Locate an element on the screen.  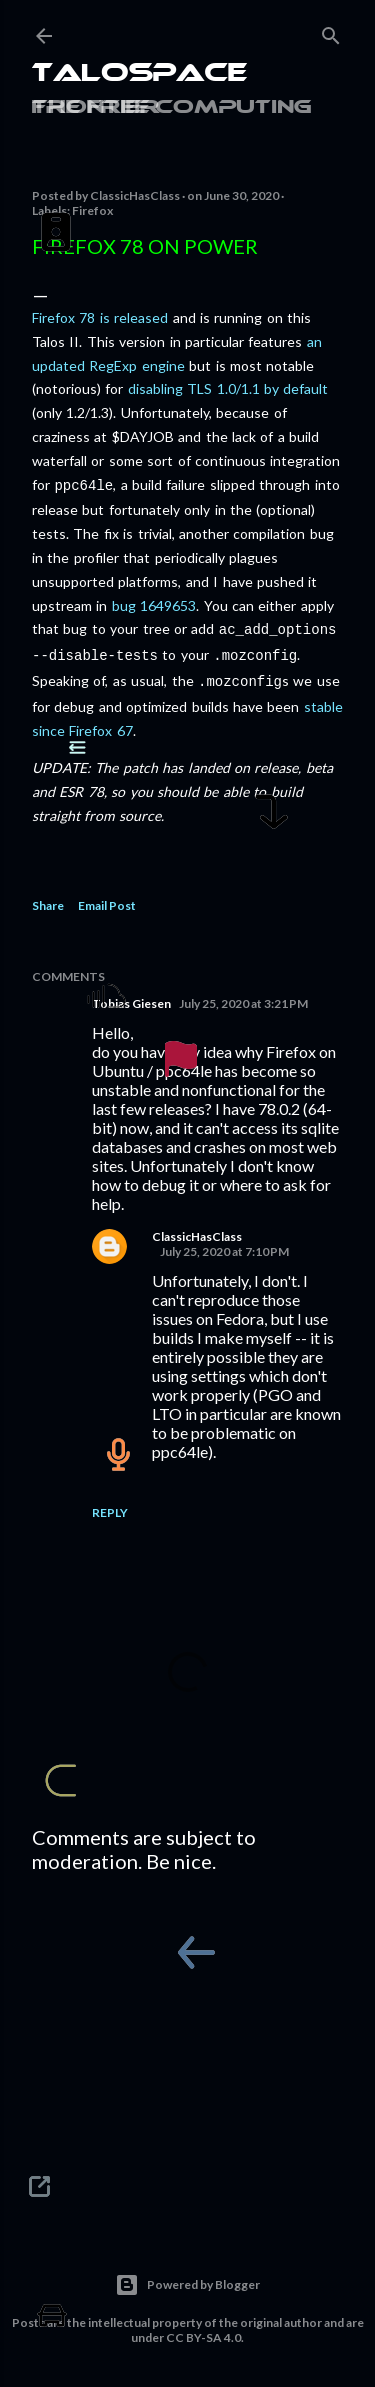
navigate to the next line or section below is located at coordinates (271, 810).